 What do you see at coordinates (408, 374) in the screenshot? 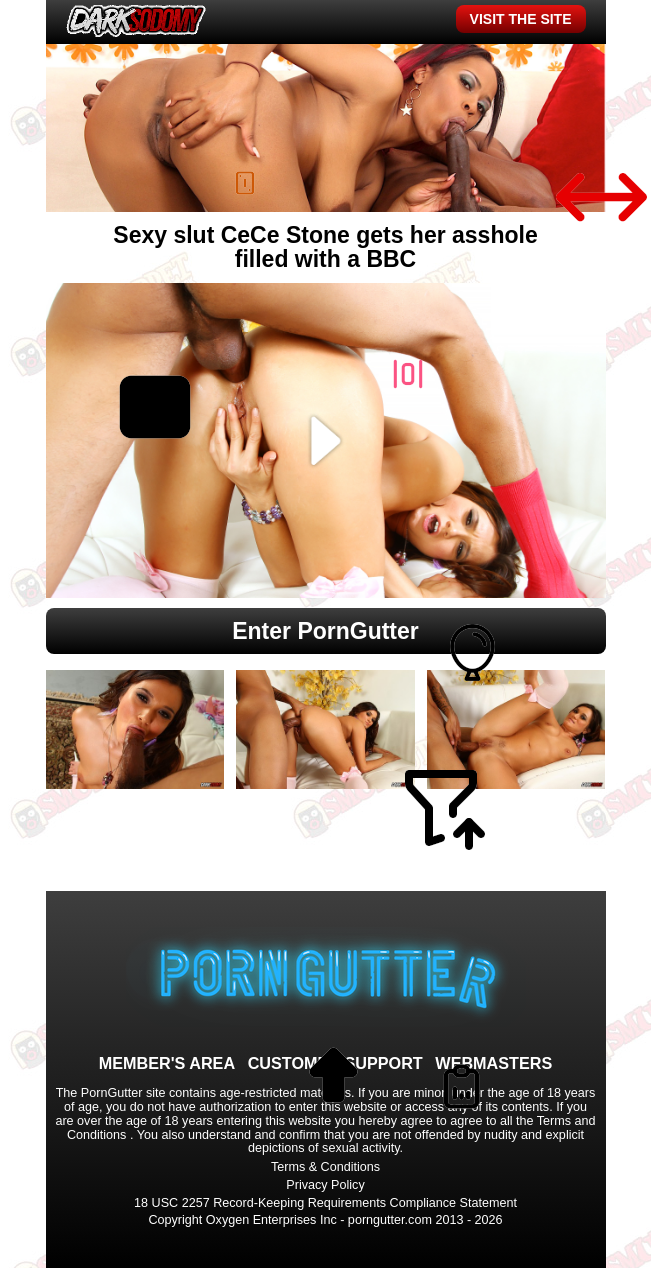
I see `distribute layers evenly in vertical space` at bounding box center [408, 374].